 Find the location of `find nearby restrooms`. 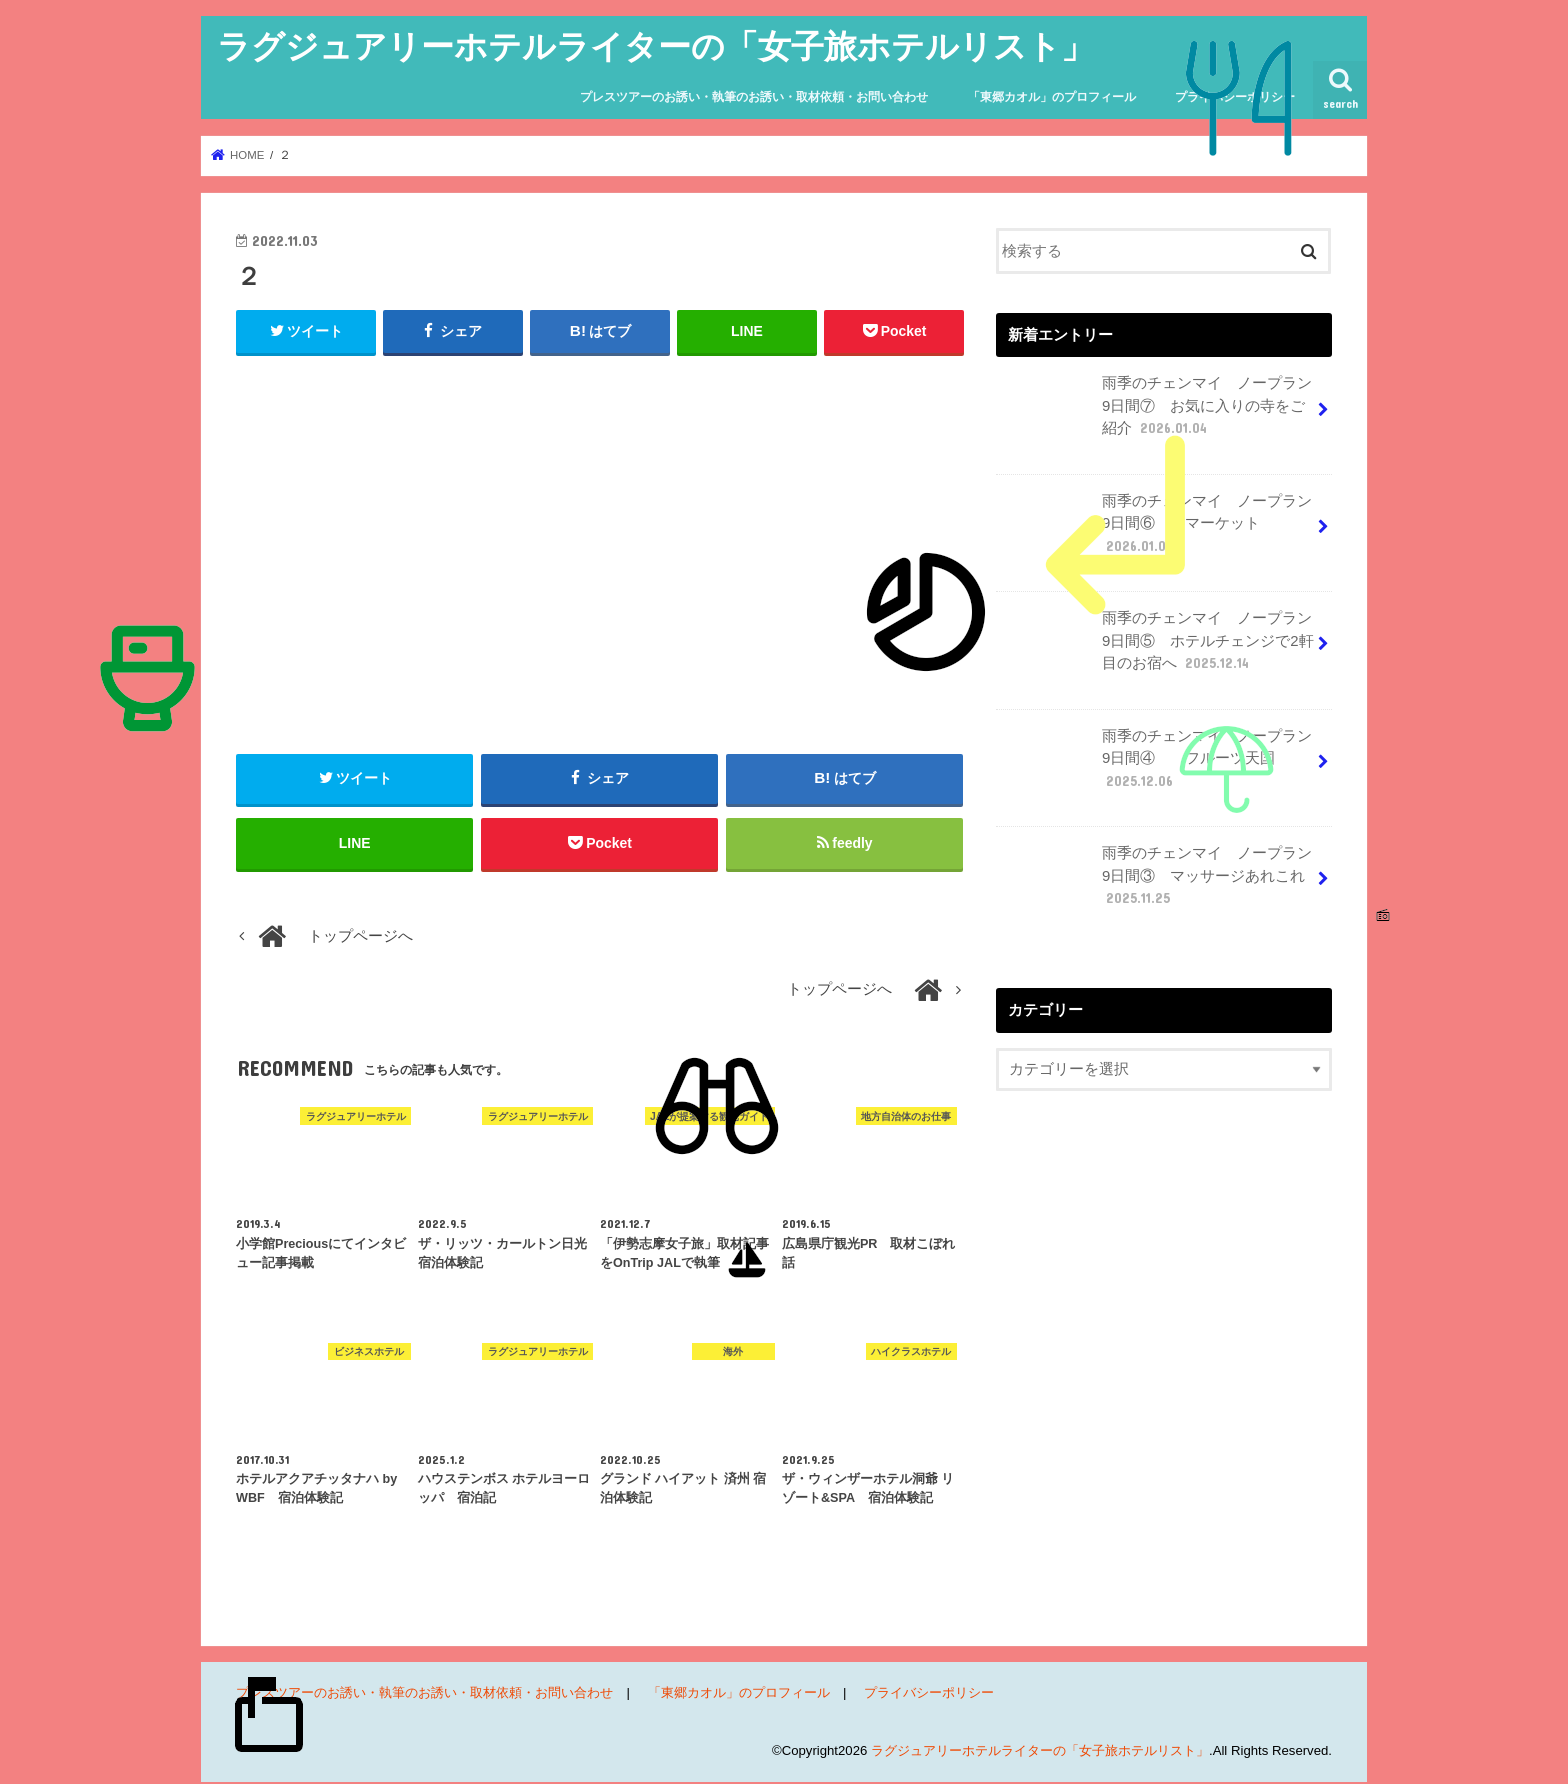

find nearby restrooms is located at coordinates (147, 676).